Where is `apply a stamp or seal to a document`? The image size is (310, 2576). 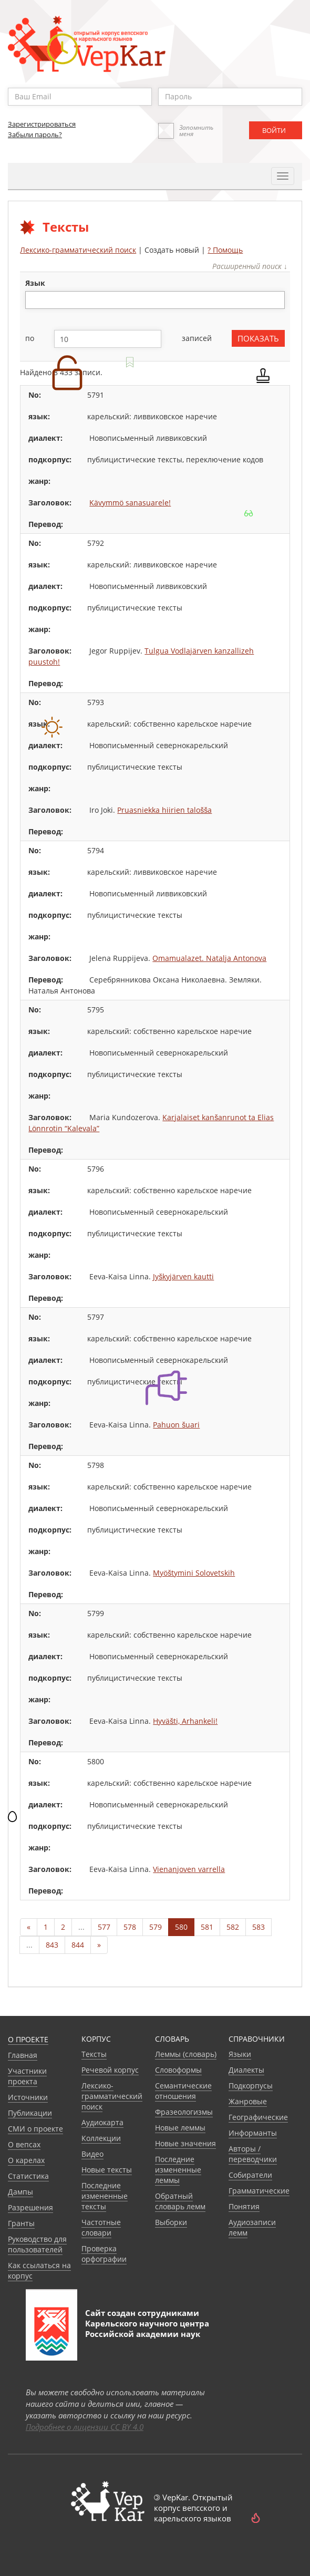 apply a stamp or seal to a document is located at coordinates (263, 376).